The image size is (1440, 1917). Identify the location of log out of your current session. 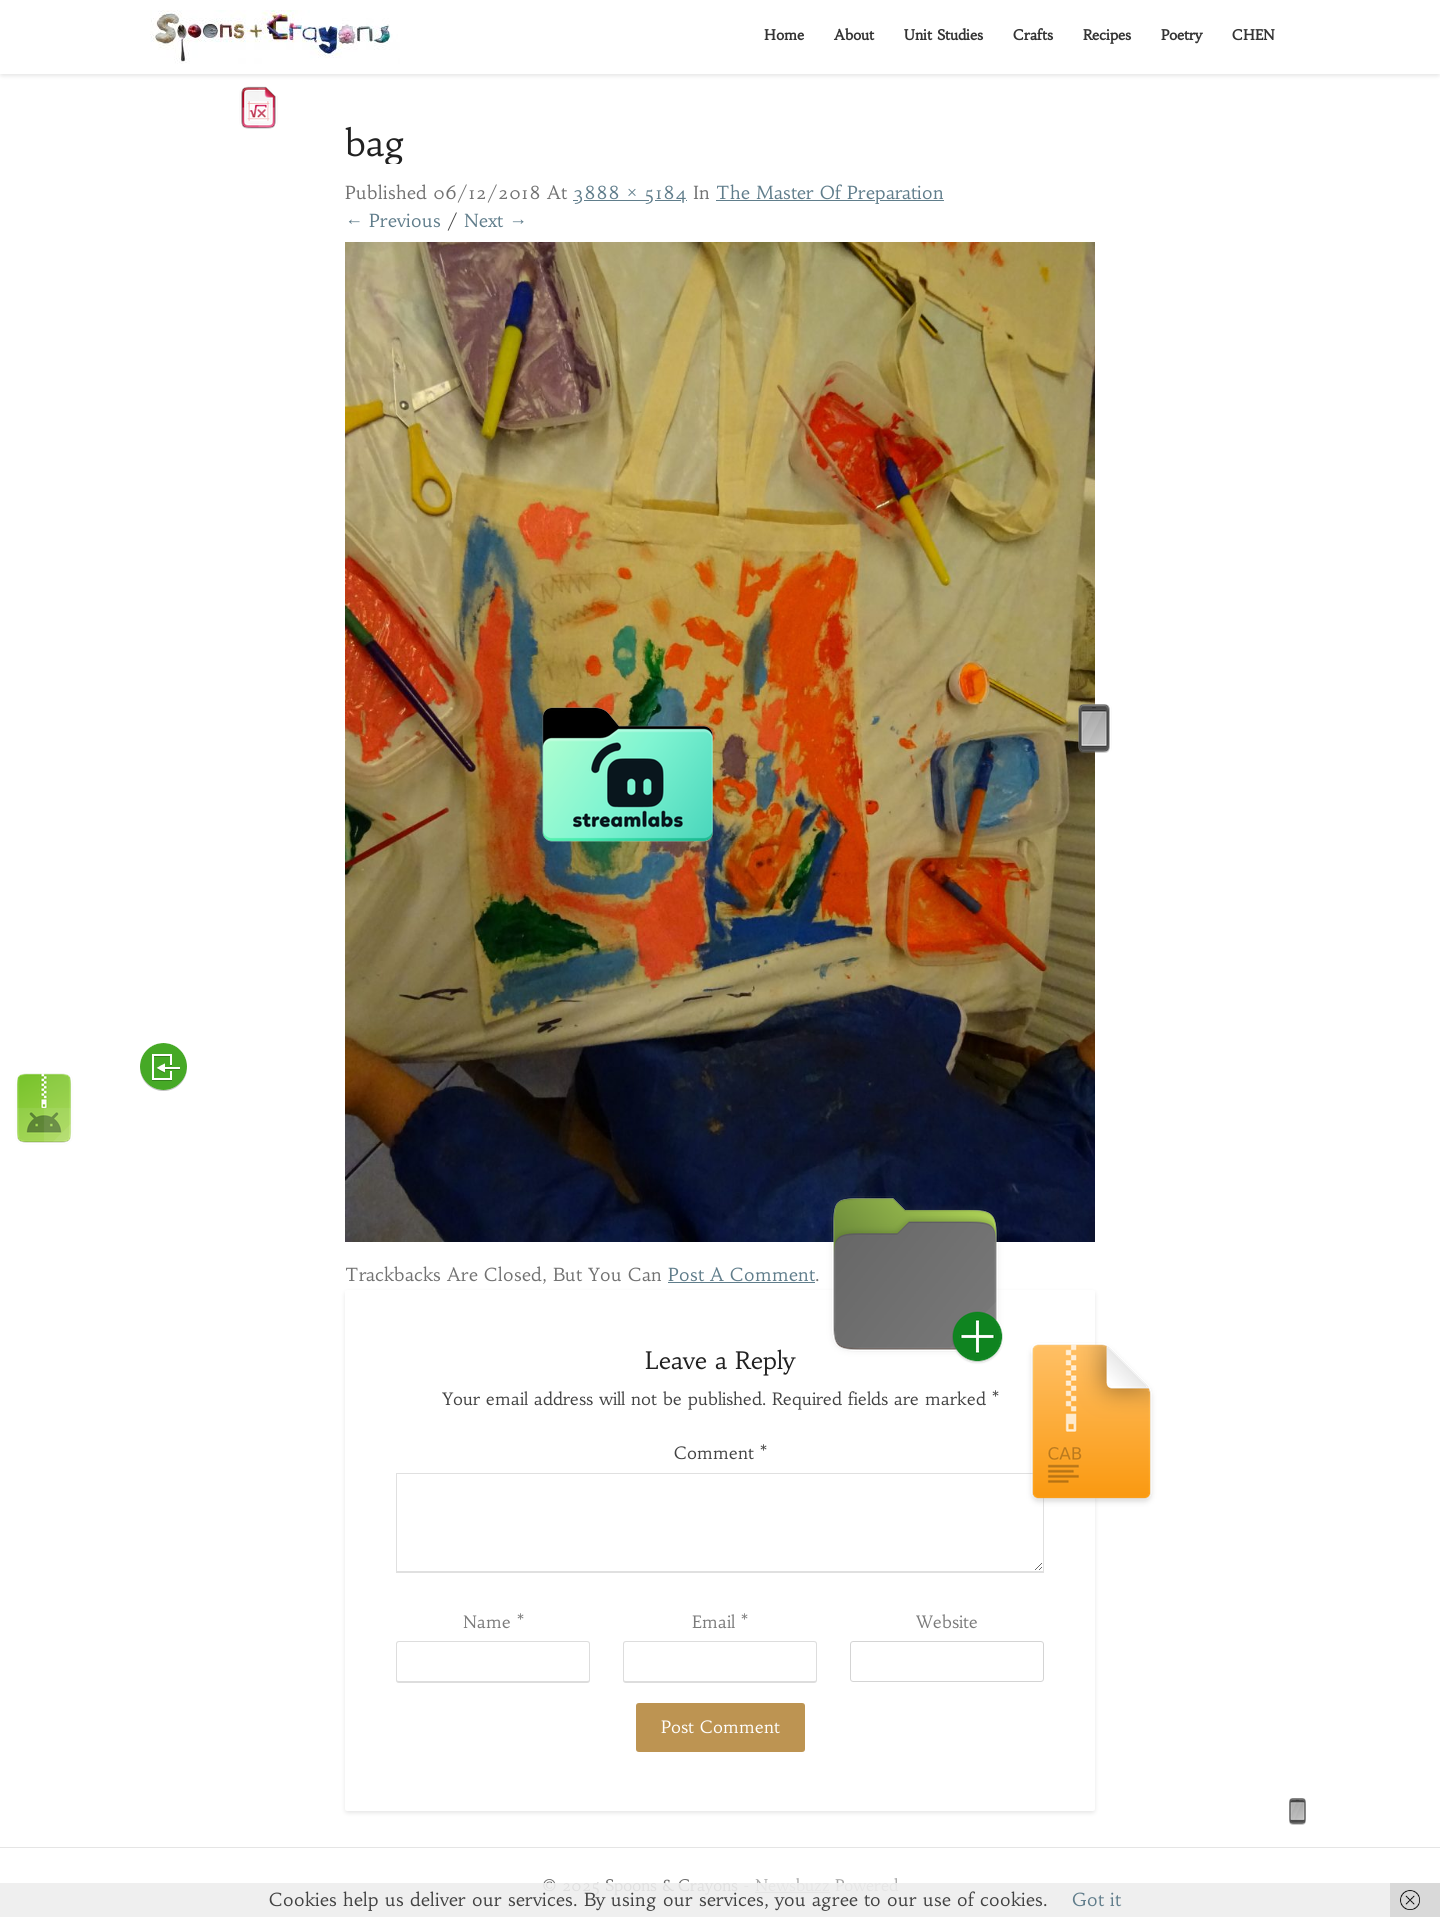
(164, 1067).